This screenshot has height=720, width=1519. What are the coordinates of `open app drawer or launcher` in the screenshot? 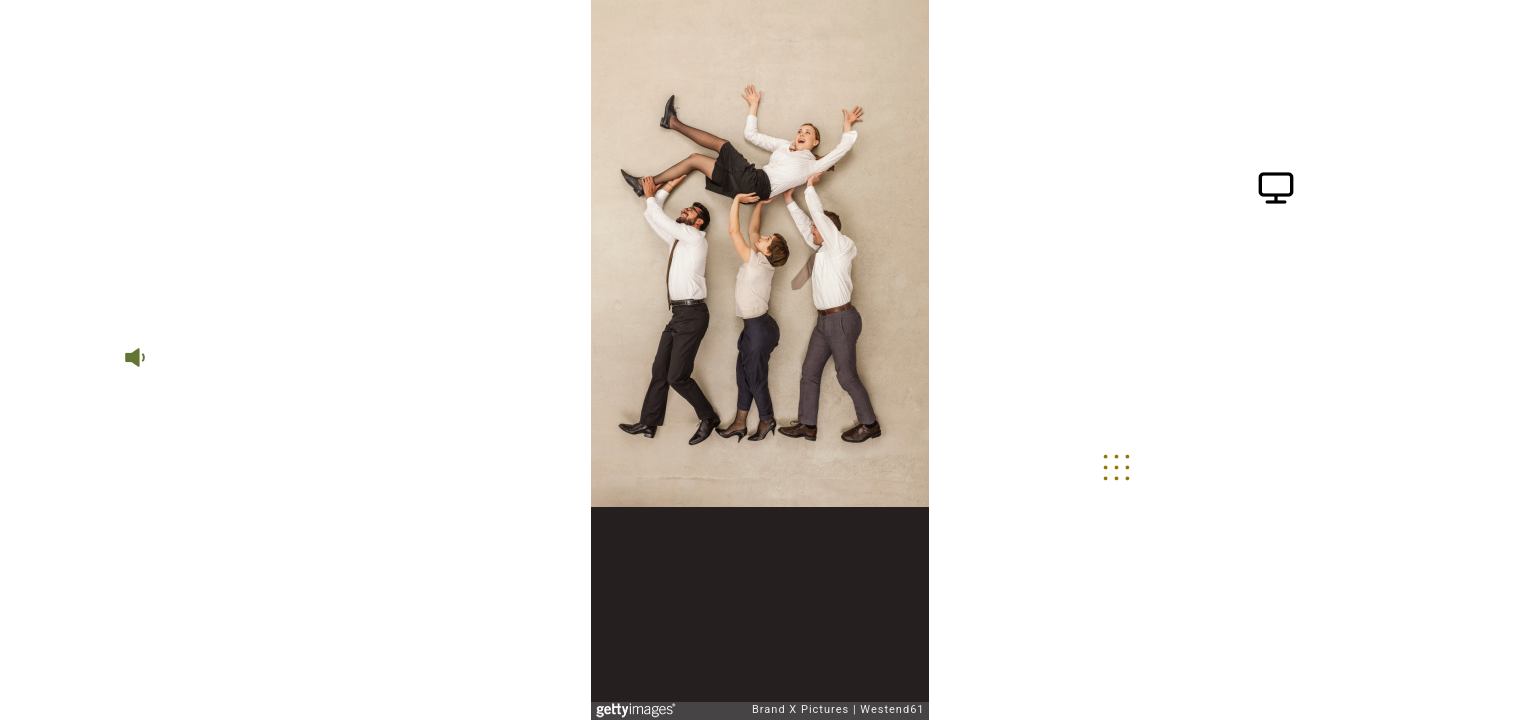 It's located at (1116, 467).